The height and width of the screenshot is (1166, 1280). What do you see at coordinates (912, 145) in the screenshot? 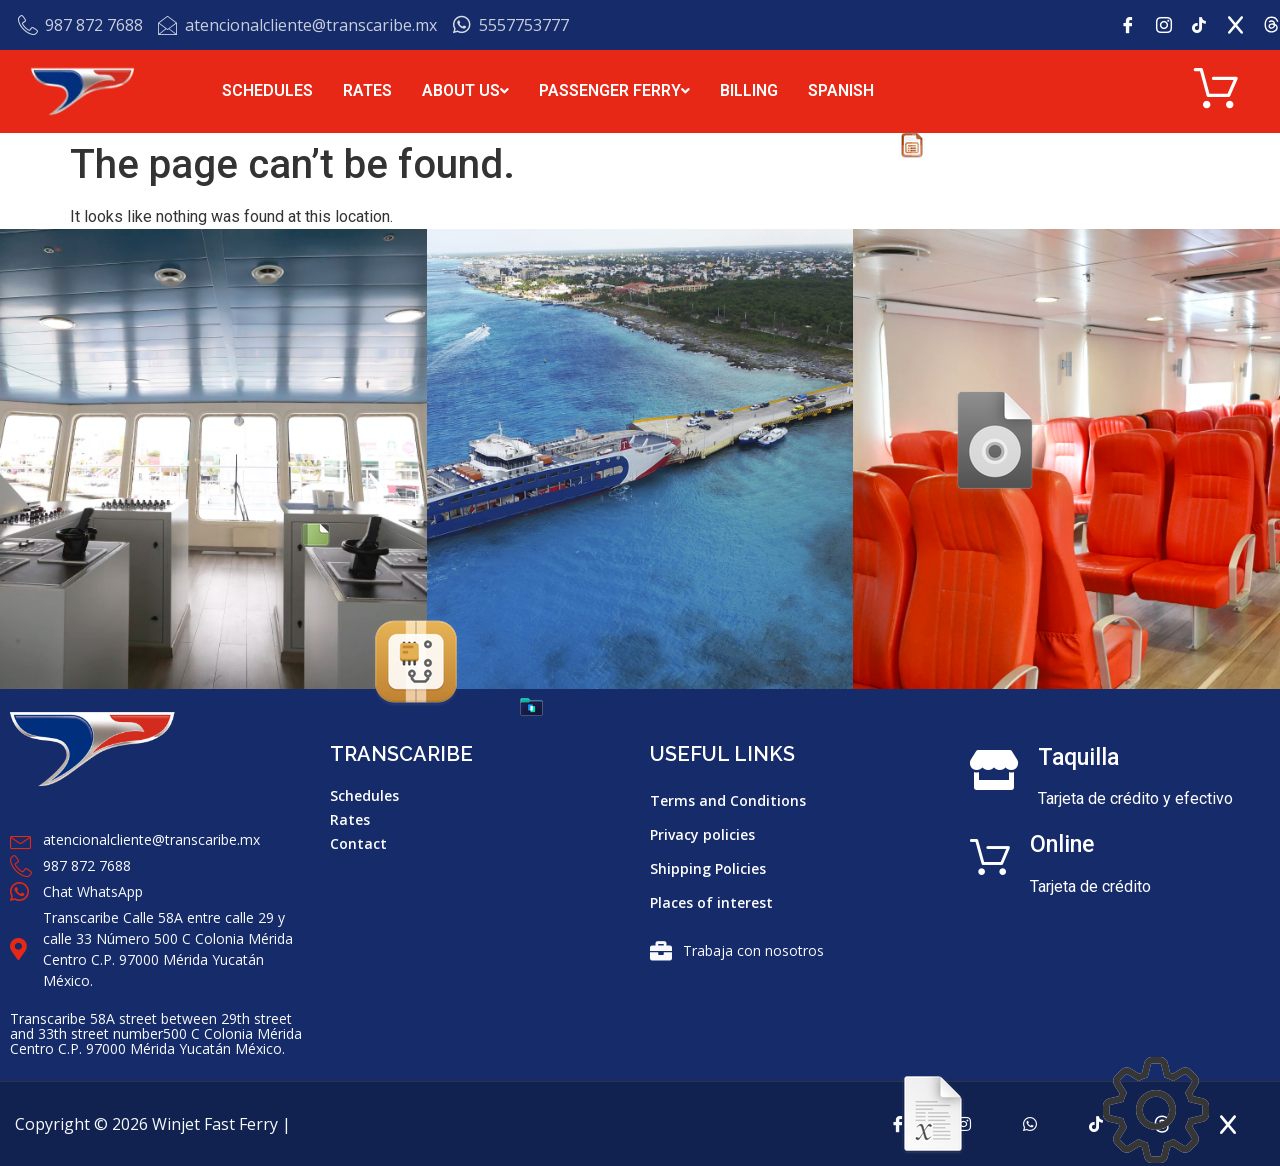
I see `libreoffice impress presentation file` at bounding box center [912, 145].